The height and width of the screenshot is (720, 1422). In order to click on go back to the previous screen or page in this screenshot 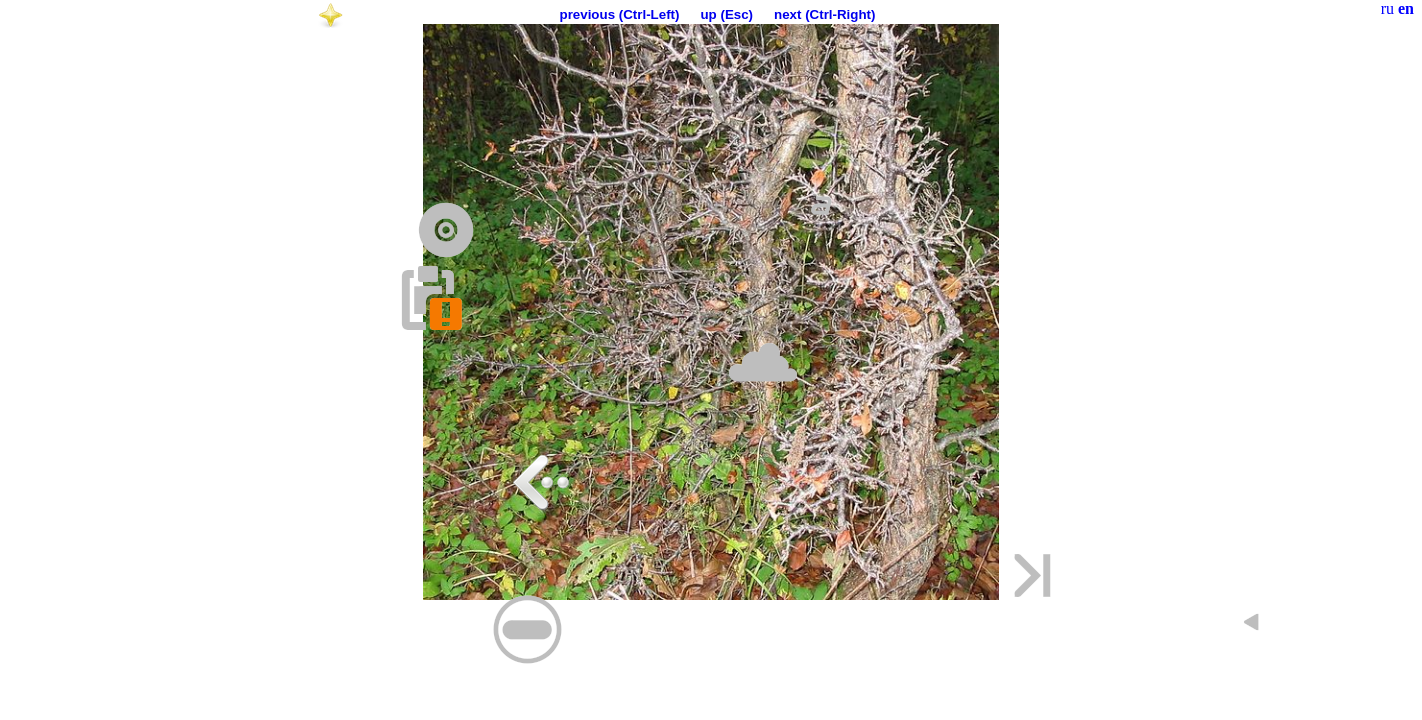, I will do `click(541, 482)`.